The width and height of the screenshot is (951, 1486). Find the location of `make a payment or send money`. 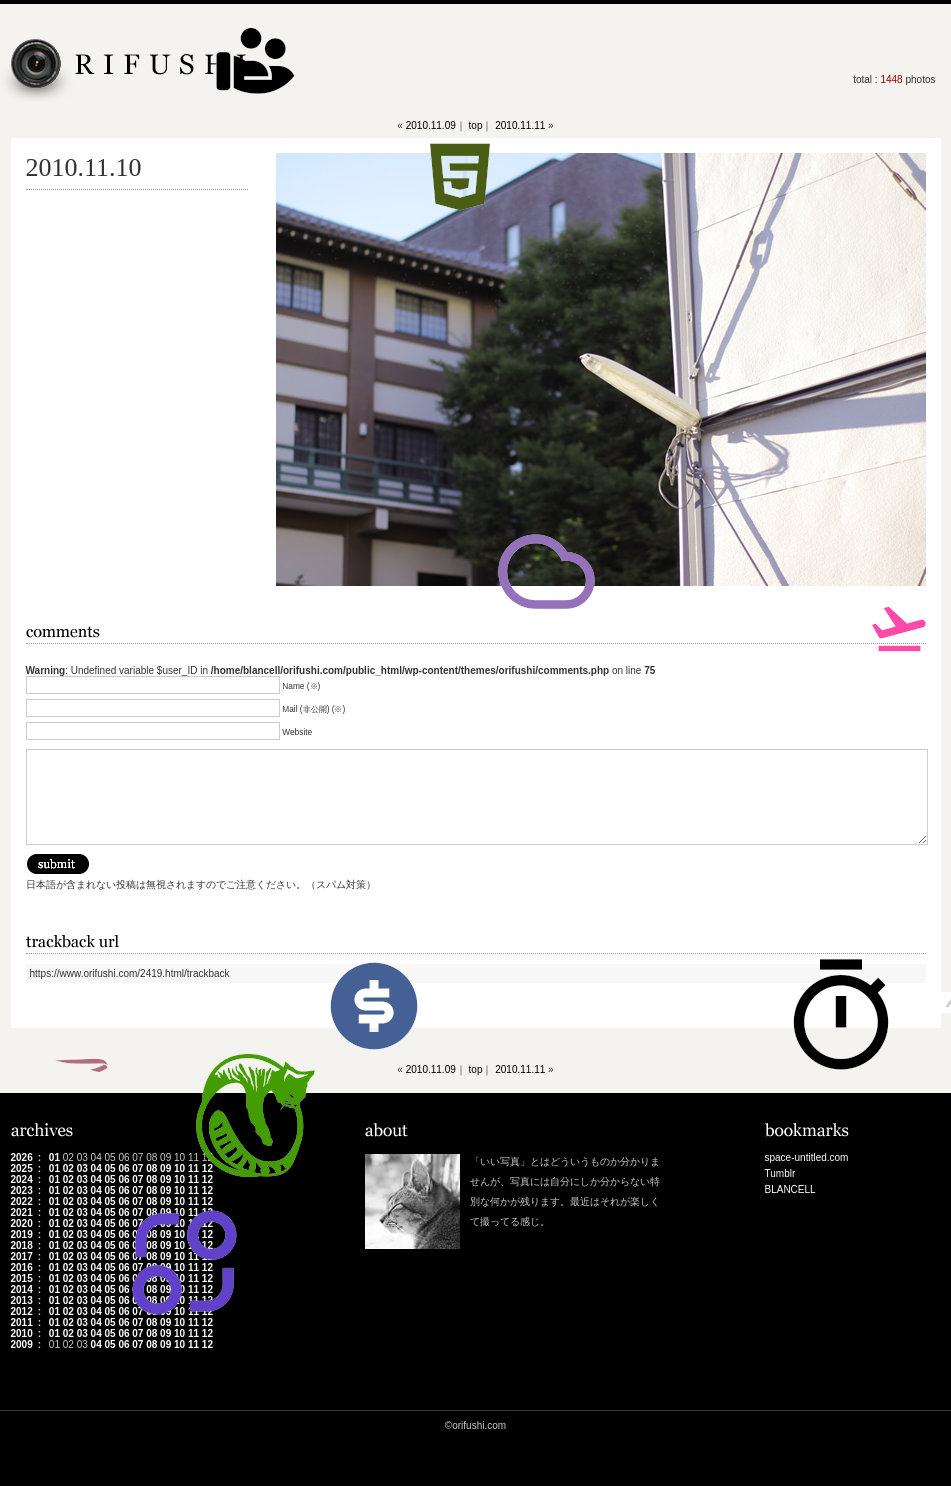

make a payment or send money is located at coordinates (254, 62).